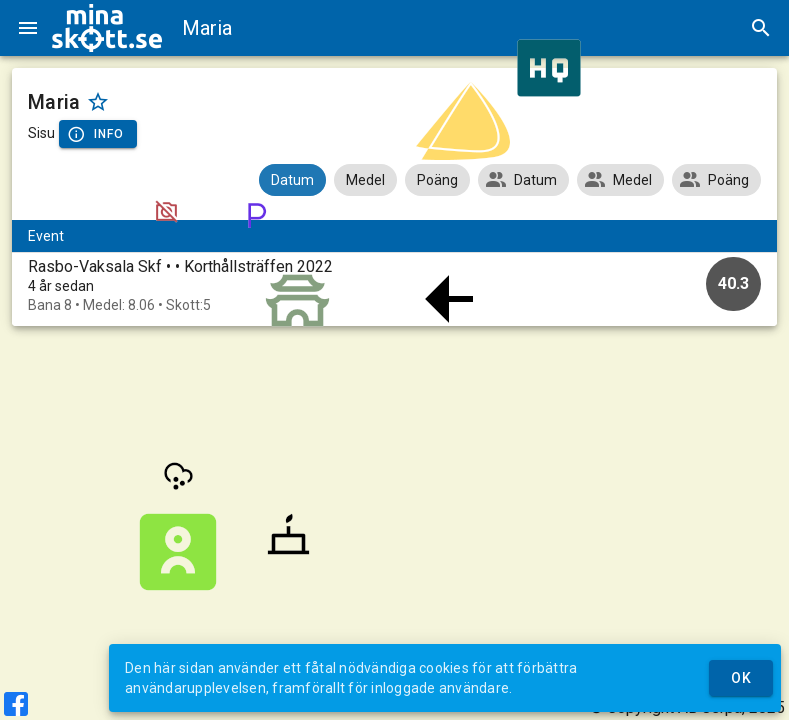 The width and height of the screenshot is (789, 720). I want to click on indicates hail weather conditions, so click(178, 475).